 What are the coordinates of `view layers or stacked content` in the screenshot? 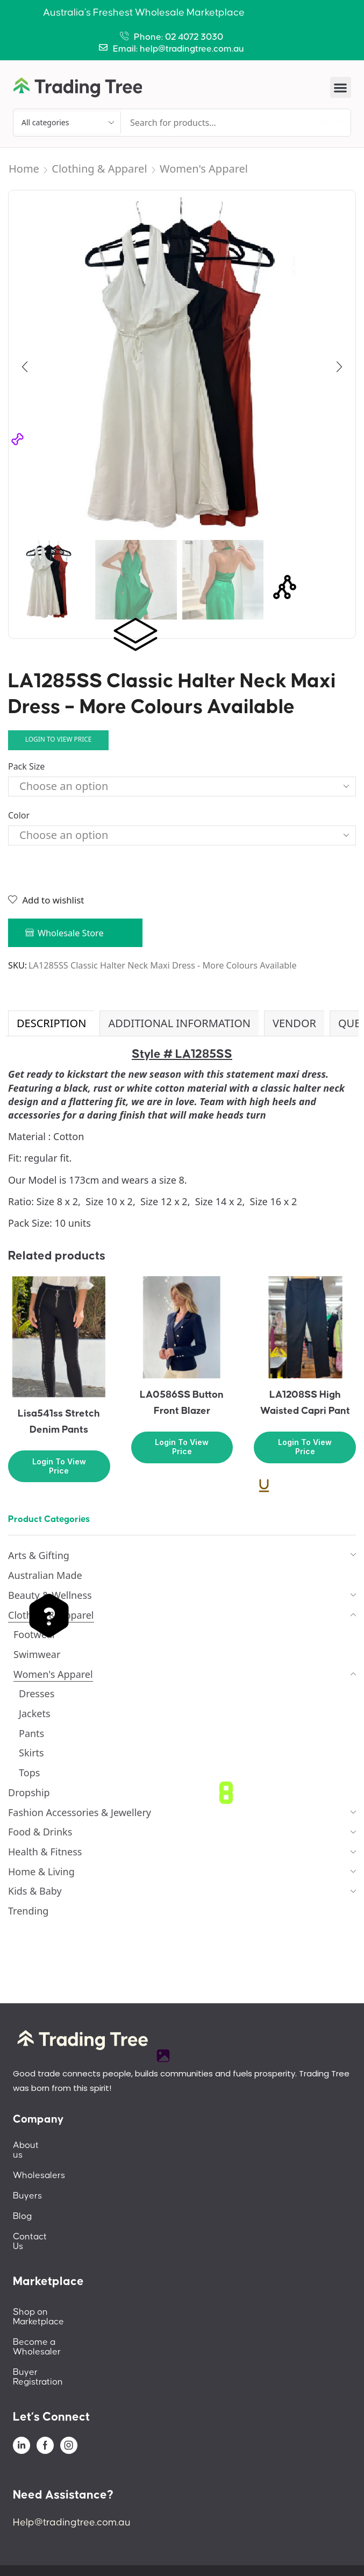 It's located at (135, 635).